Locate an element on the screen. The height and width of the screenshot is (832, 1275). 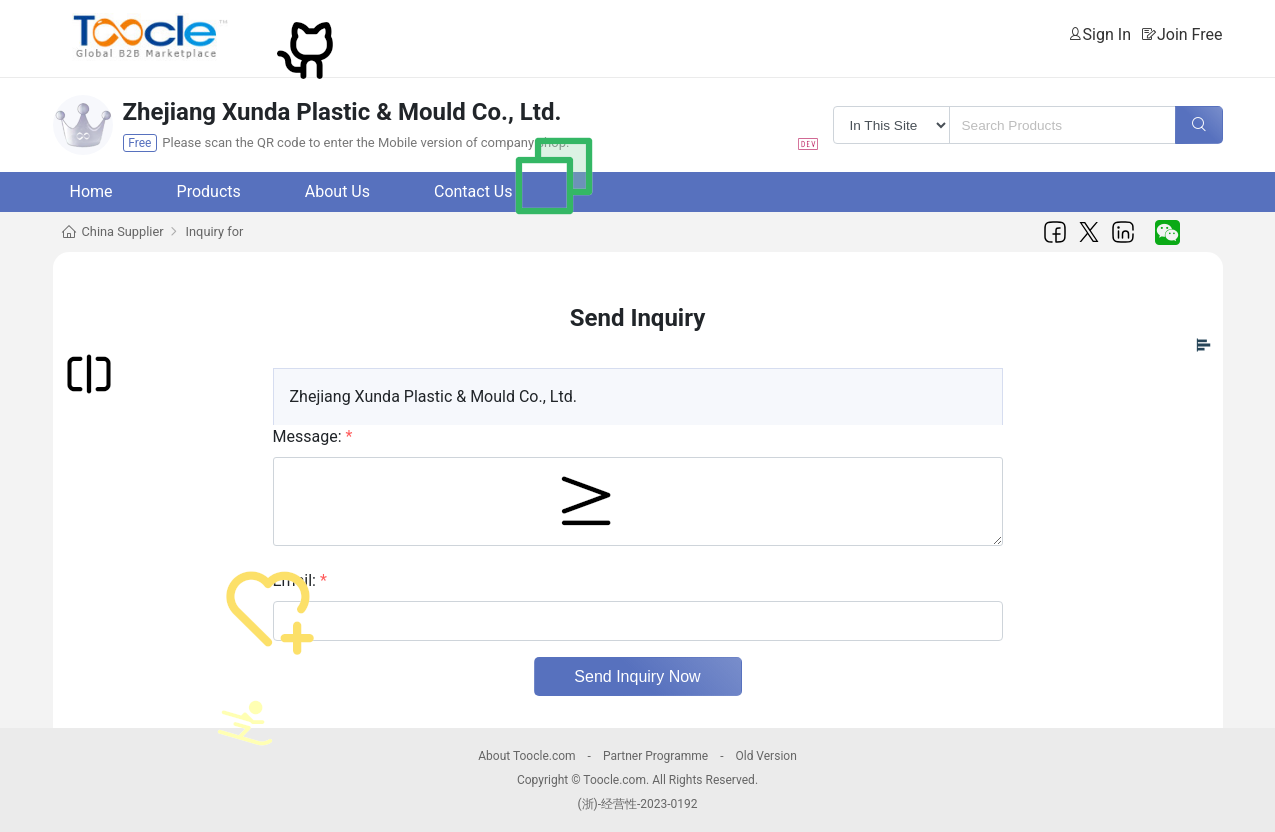
visit github repository is located at coordinates (309, 49).